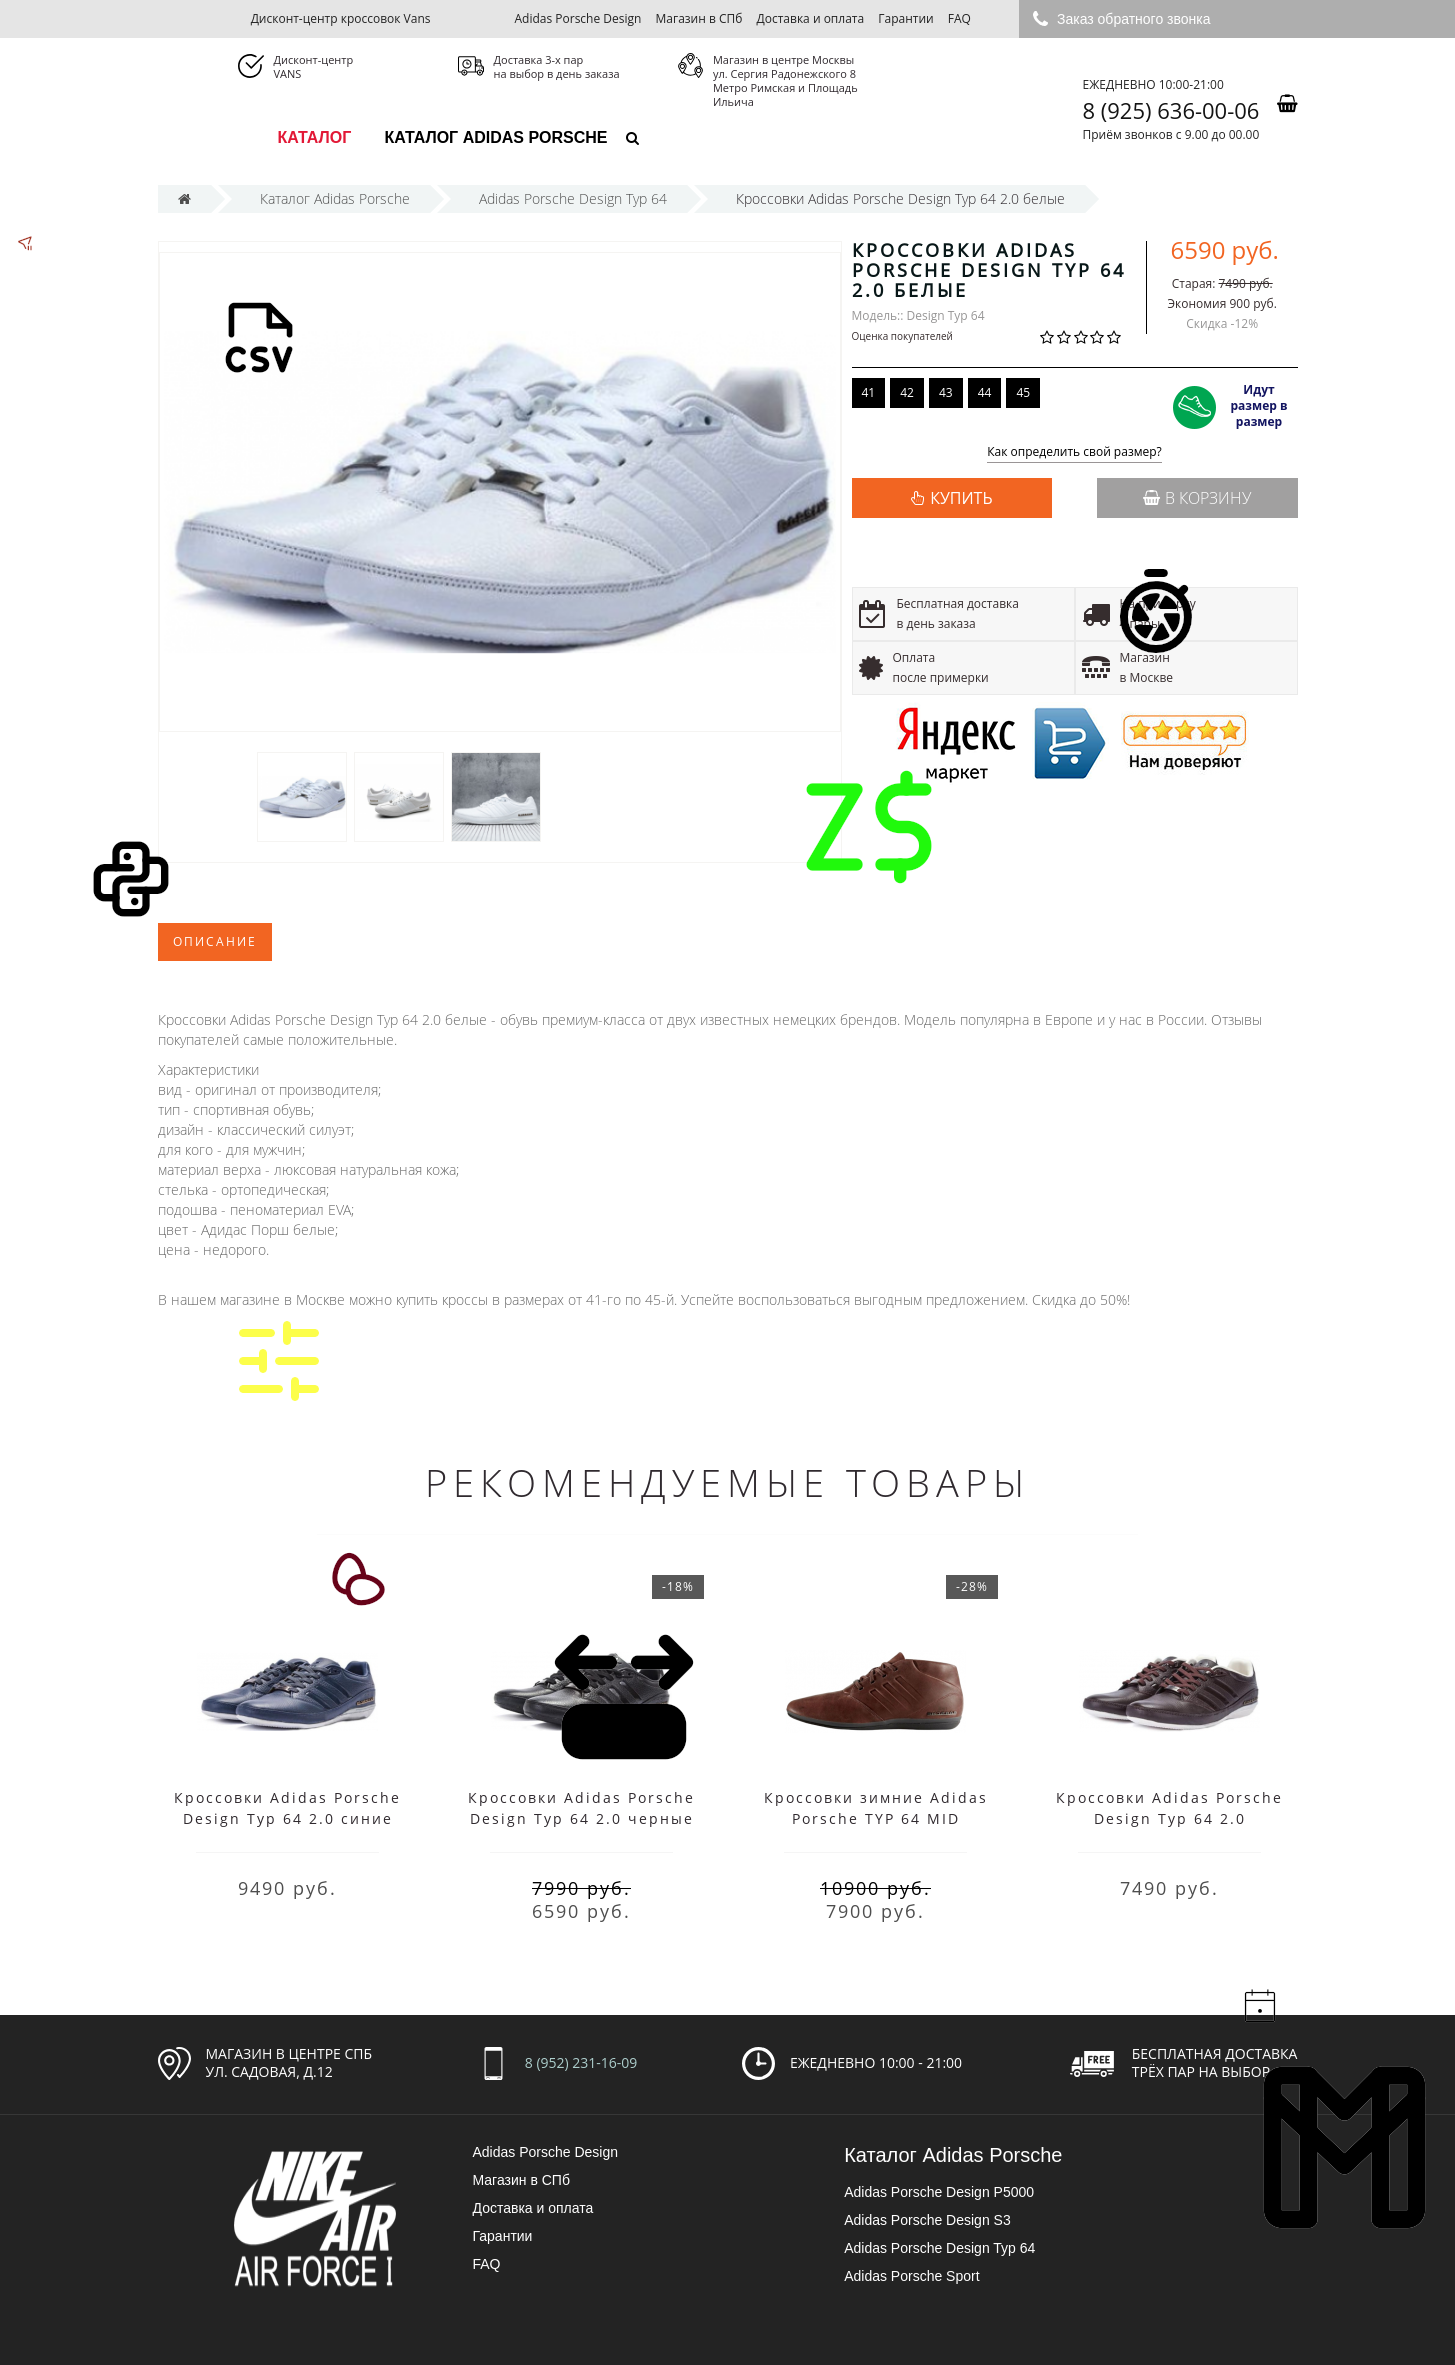  Describe the element at coordinates (25, 243) in the screenshot. I see `pause location sharing` at that location.